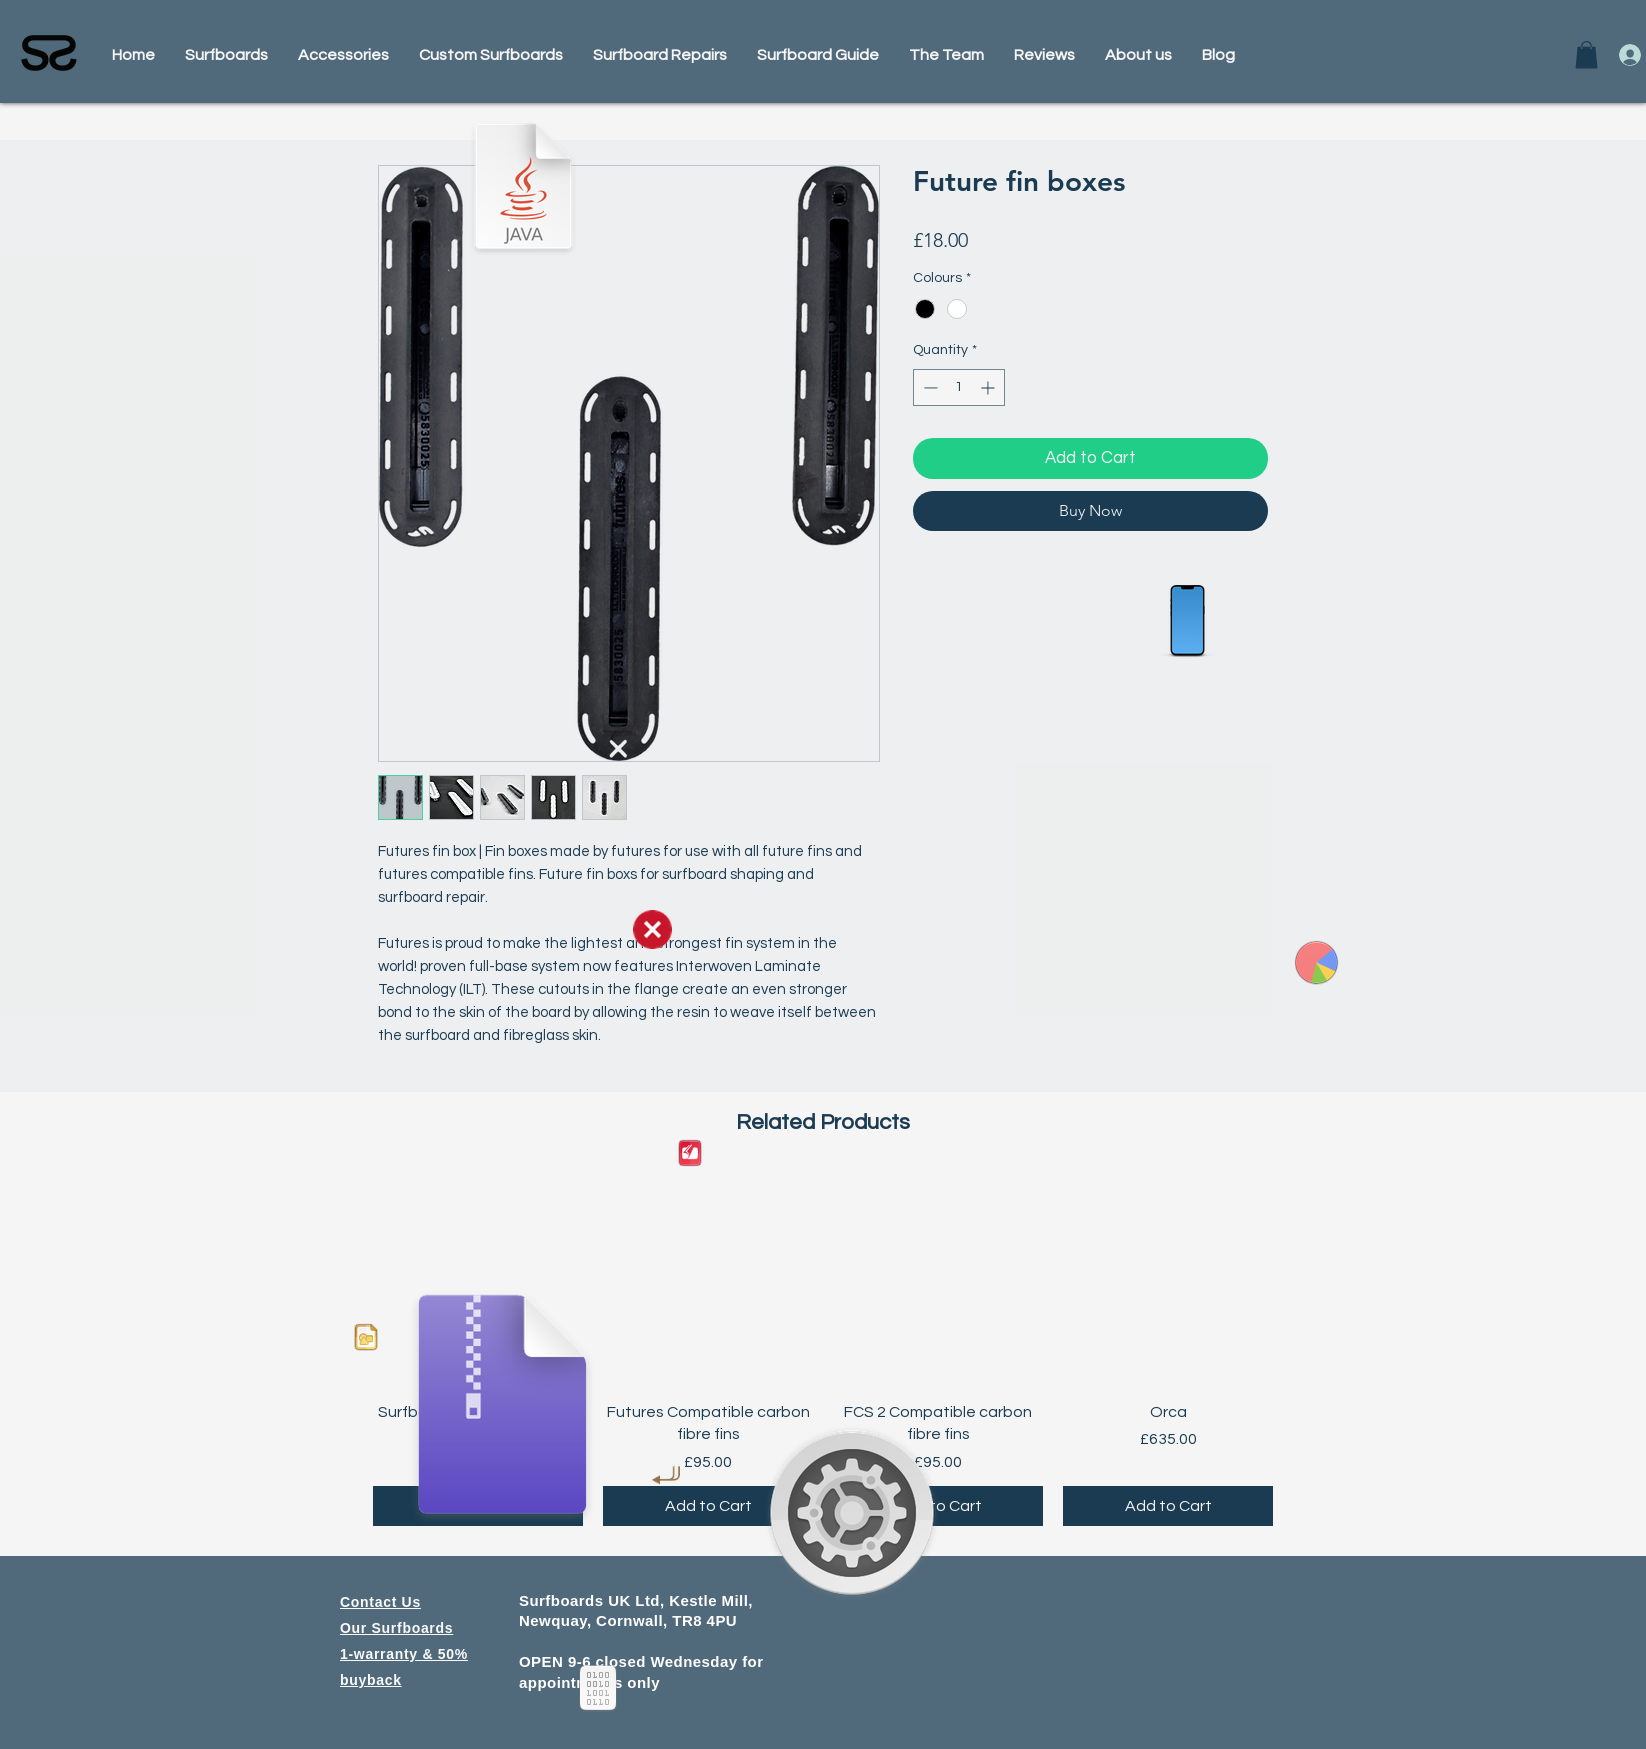  I want to click on a compressed bzdvi document file, so click(502, 1408).